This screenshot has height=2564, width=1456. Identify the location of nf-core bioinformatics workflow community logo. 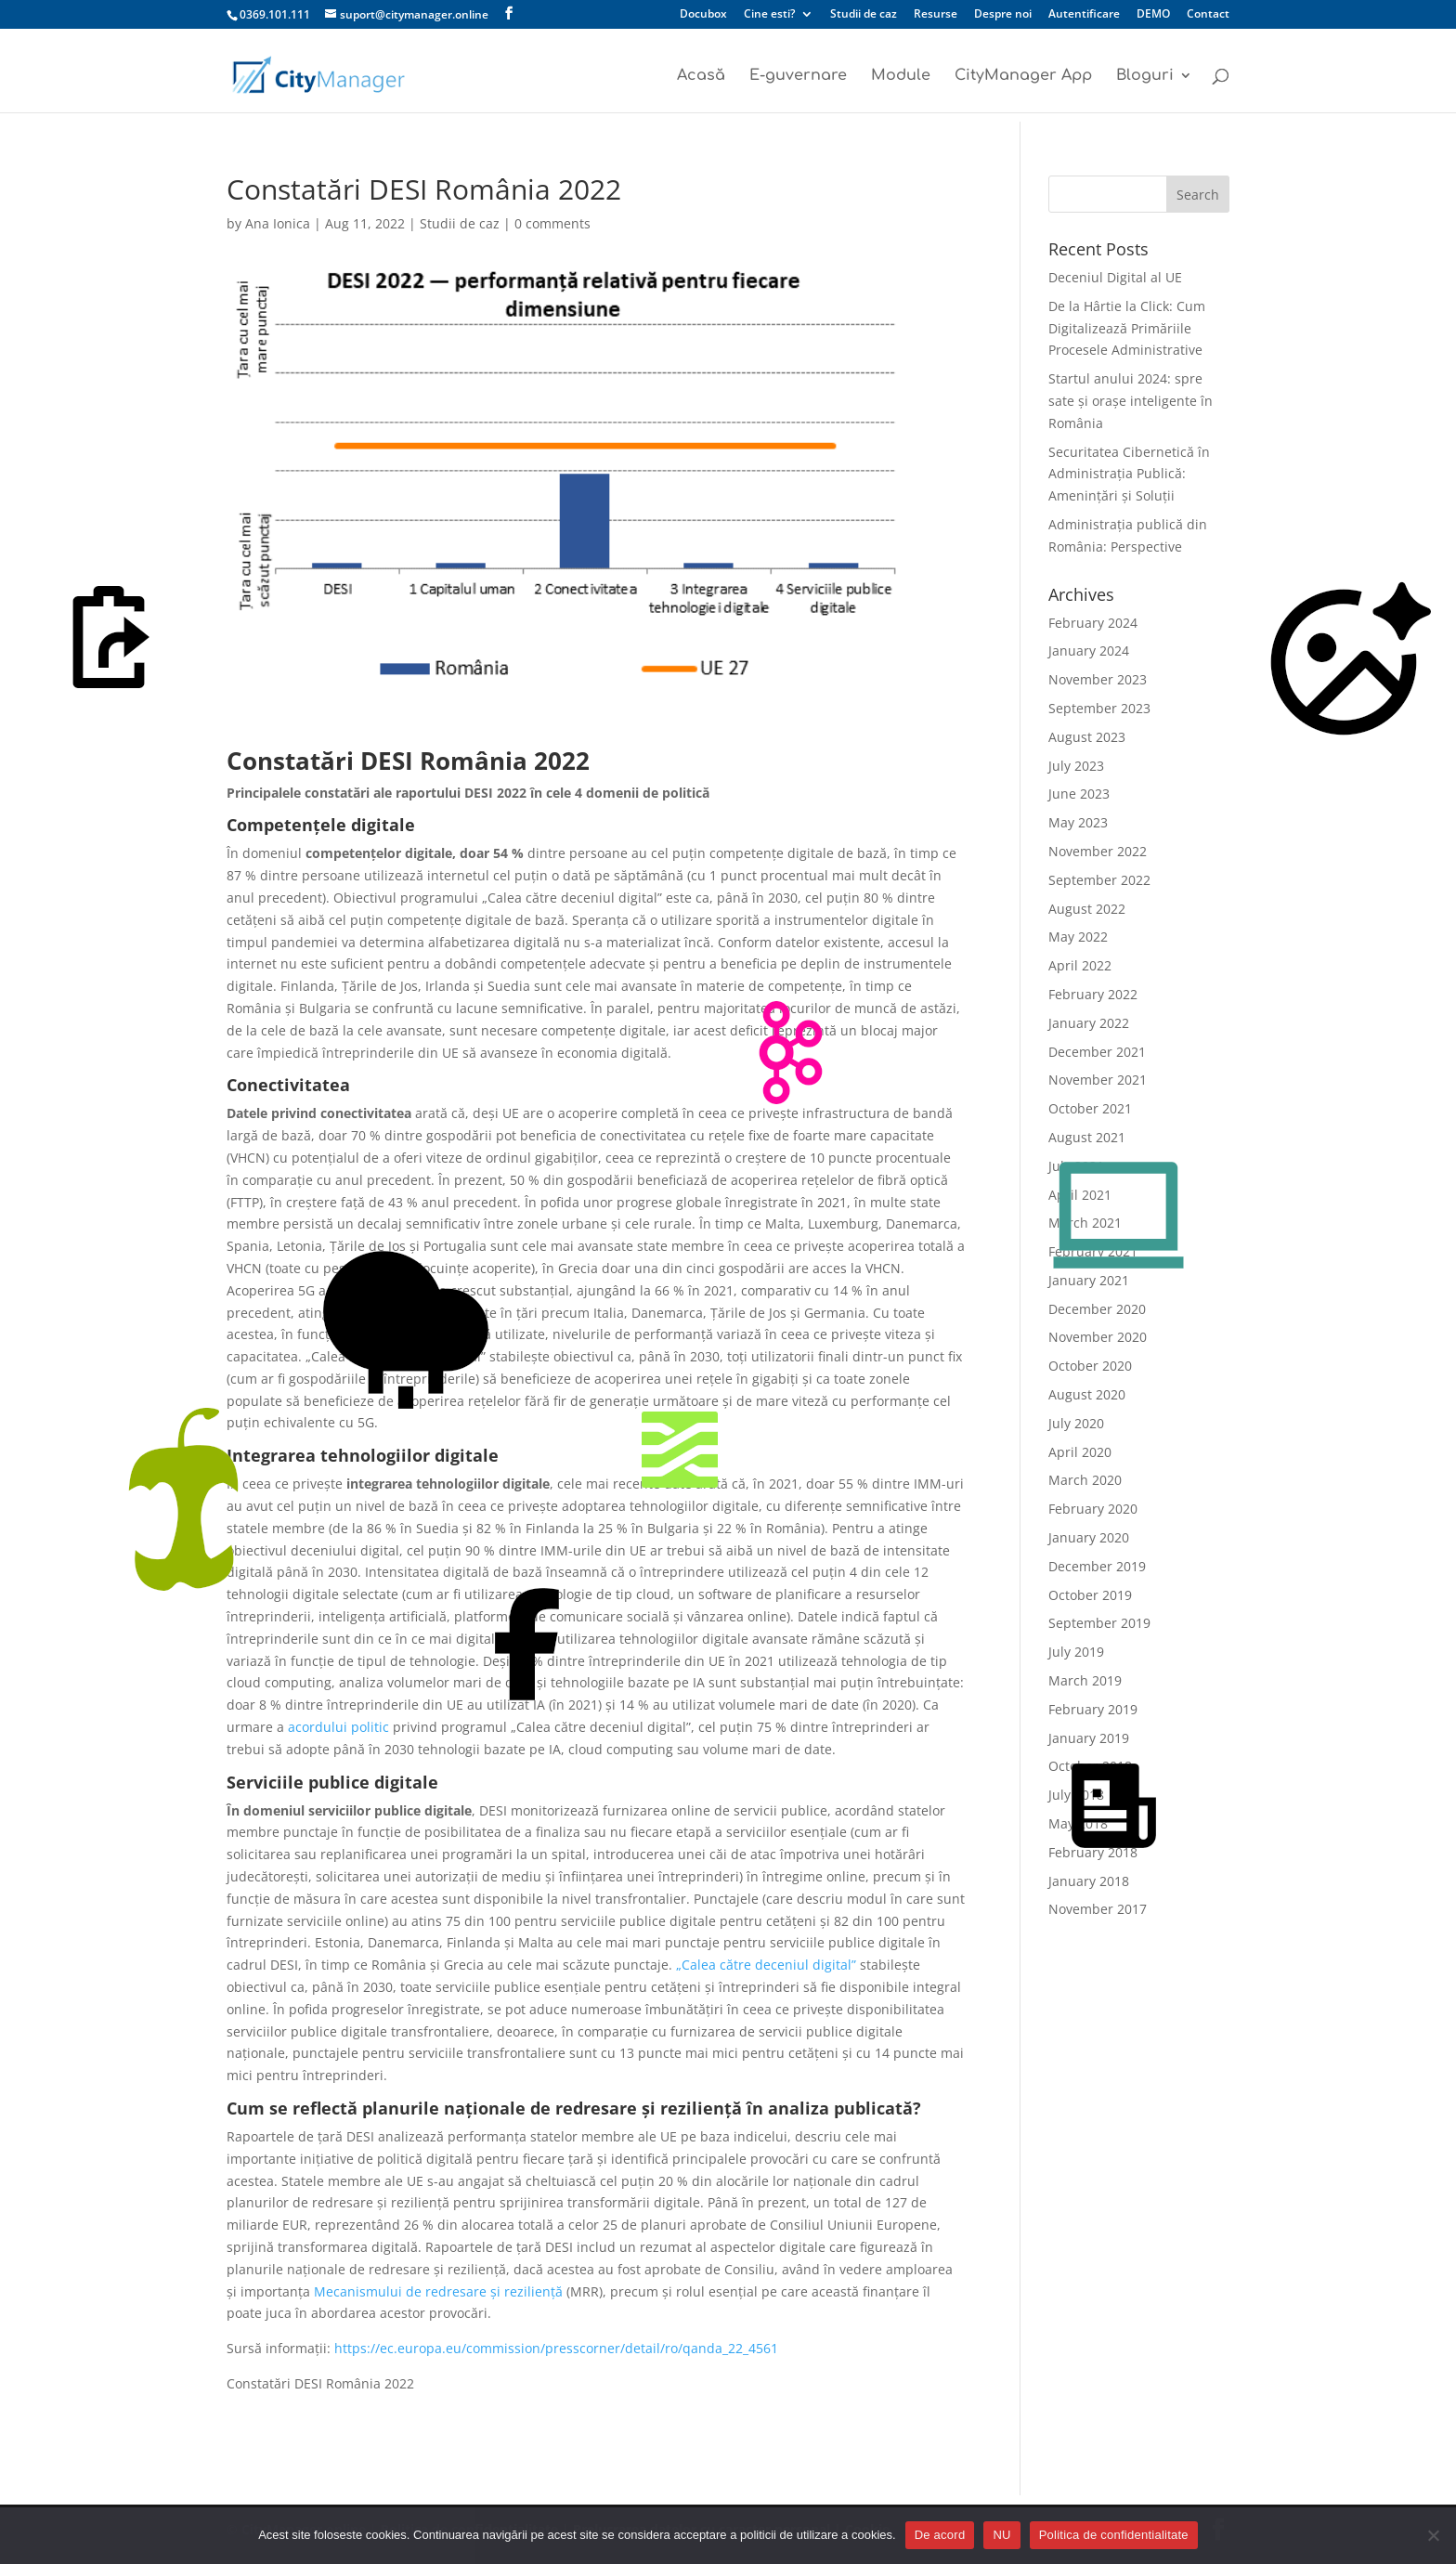
(183, 1499).